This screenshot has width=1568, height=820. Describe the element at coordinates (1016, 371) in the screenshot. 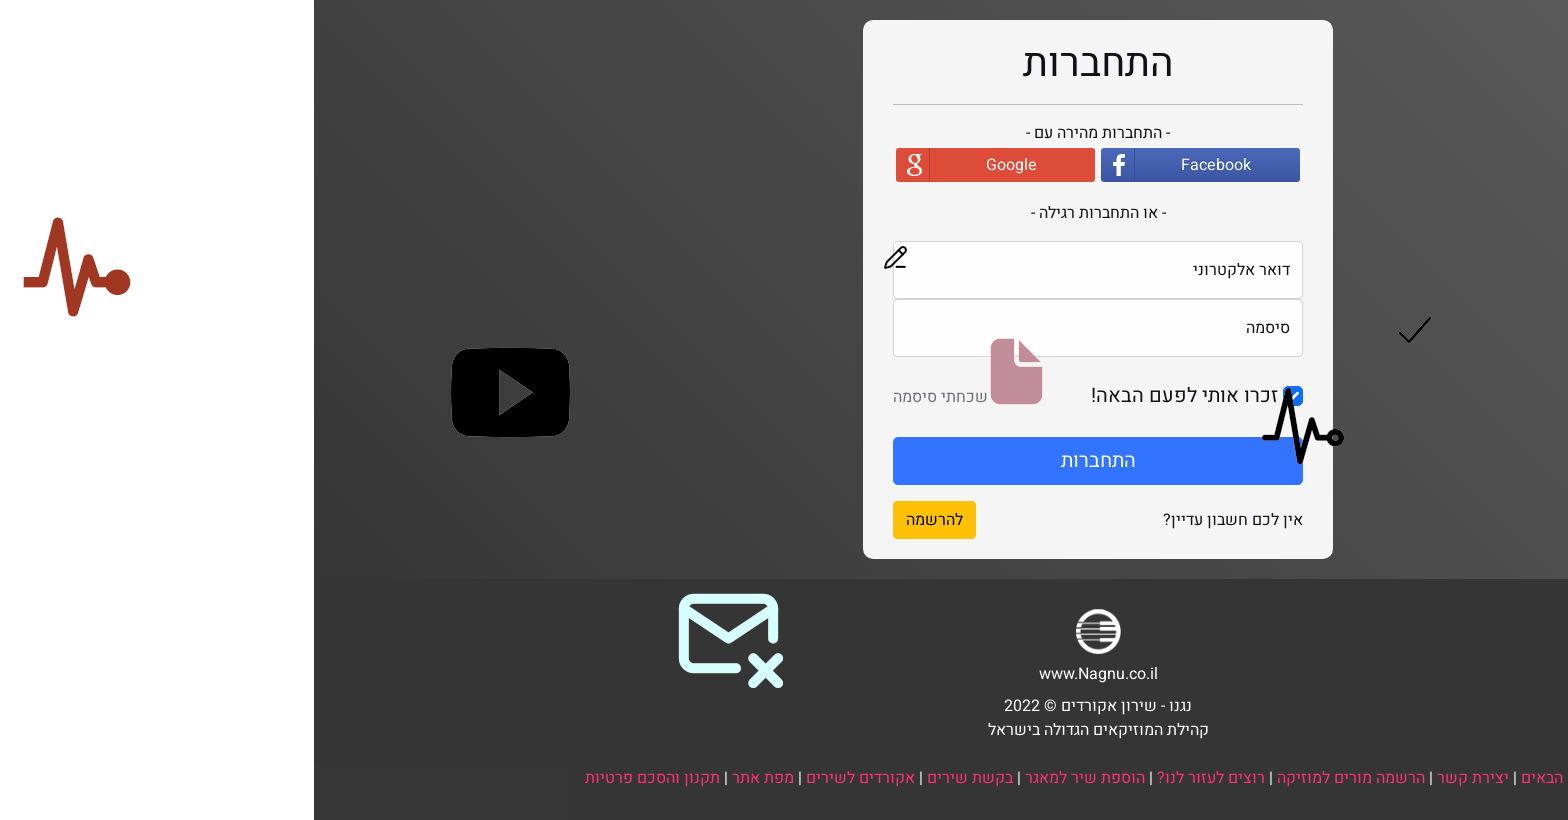

I see `view document or file` at that location.